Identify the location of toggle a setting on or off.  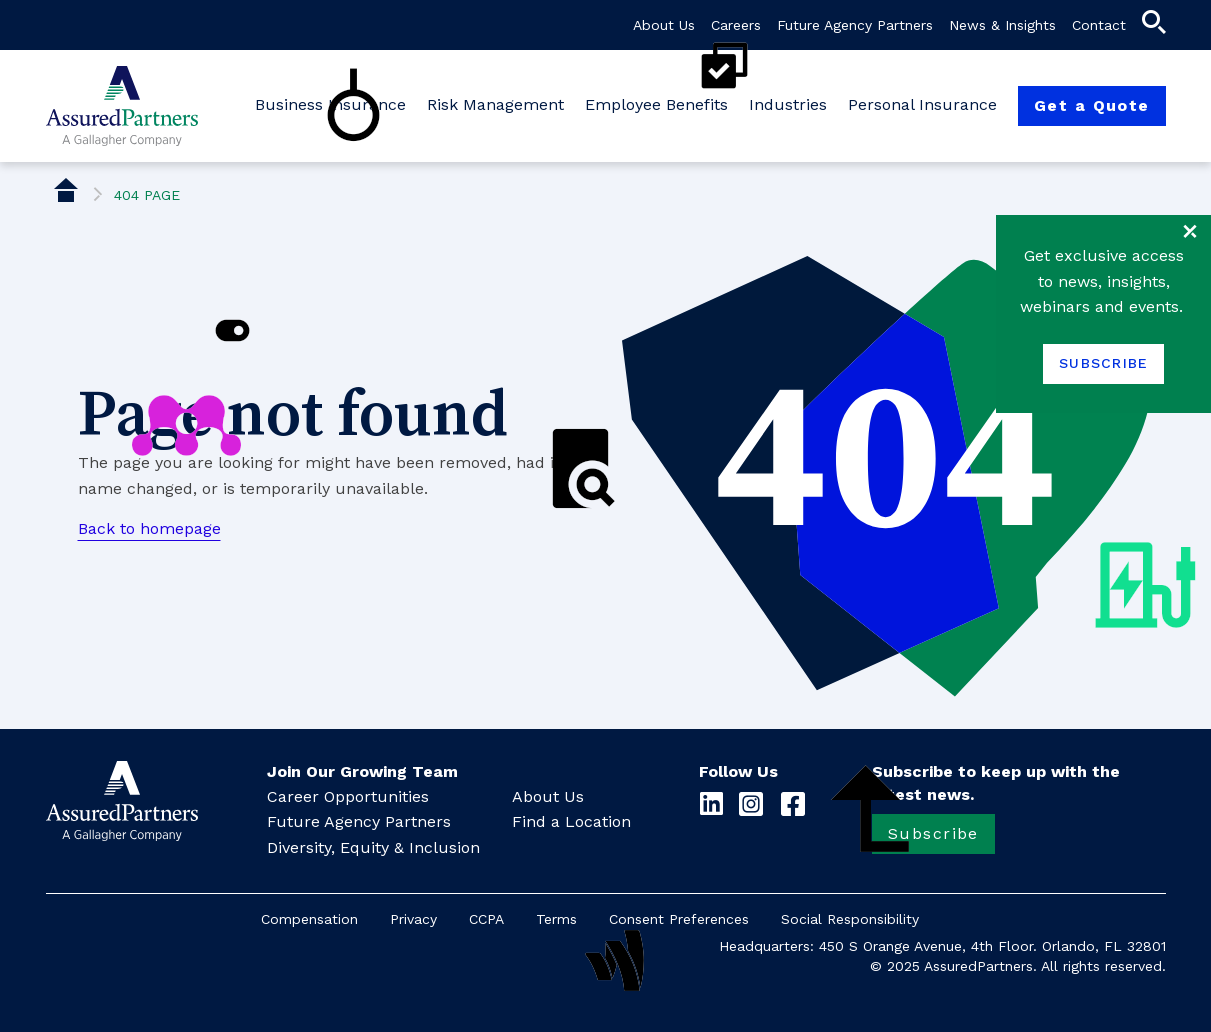
(232, 330).